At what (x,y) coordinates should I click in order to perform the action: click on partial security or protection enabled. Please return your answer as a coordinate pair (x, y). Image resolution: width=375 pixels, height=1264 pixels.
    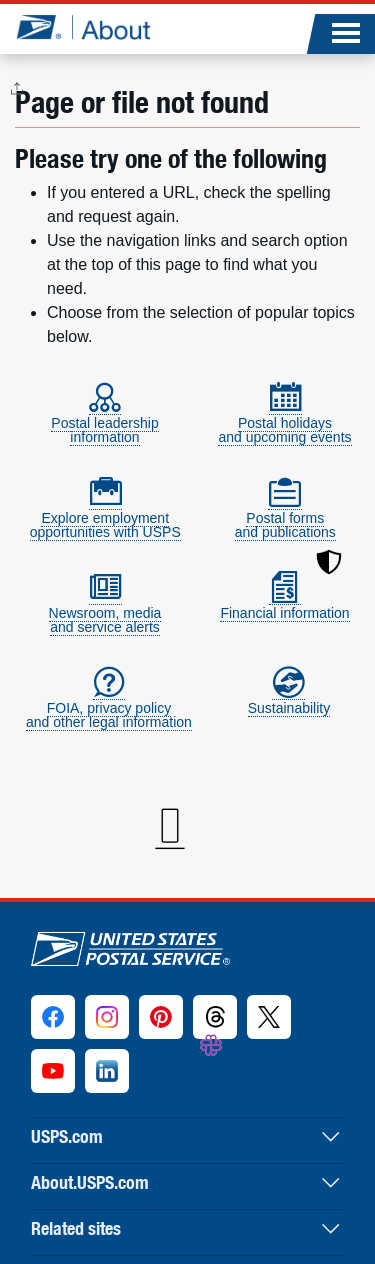
    Looking at the image, I should click on (329, 562).